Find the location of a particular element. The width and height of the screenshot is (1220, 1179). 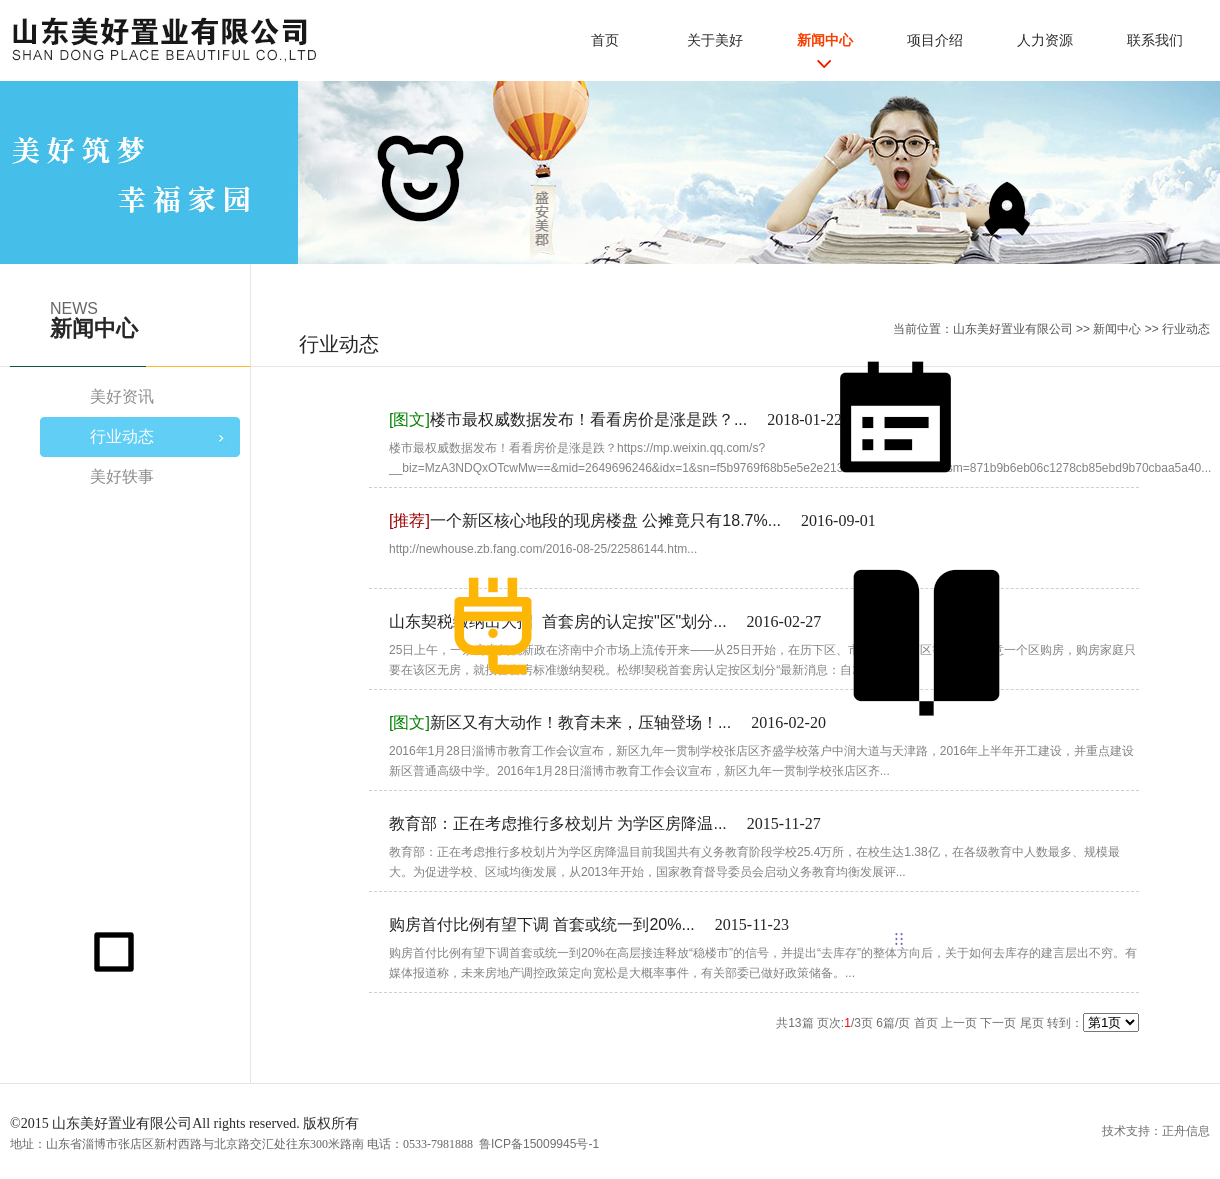

connect to power or charging is located at coordinates (493, 626).